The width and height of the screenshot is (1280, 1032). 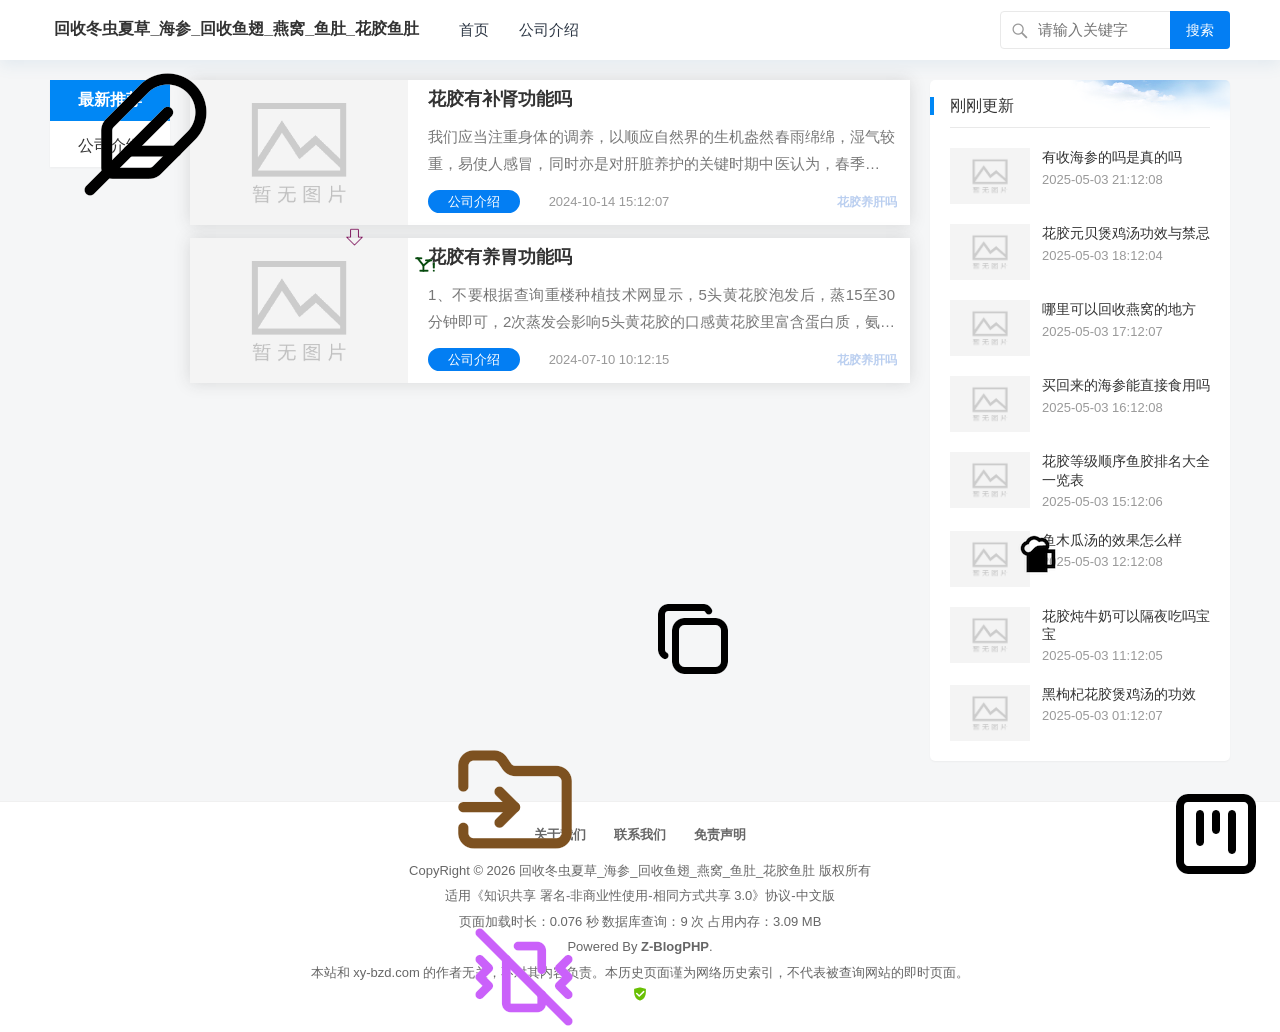 What do you see at coordinates (524, 977) in the screenshot?
I see `disable vibration mode` at bounding box center [524, 977].